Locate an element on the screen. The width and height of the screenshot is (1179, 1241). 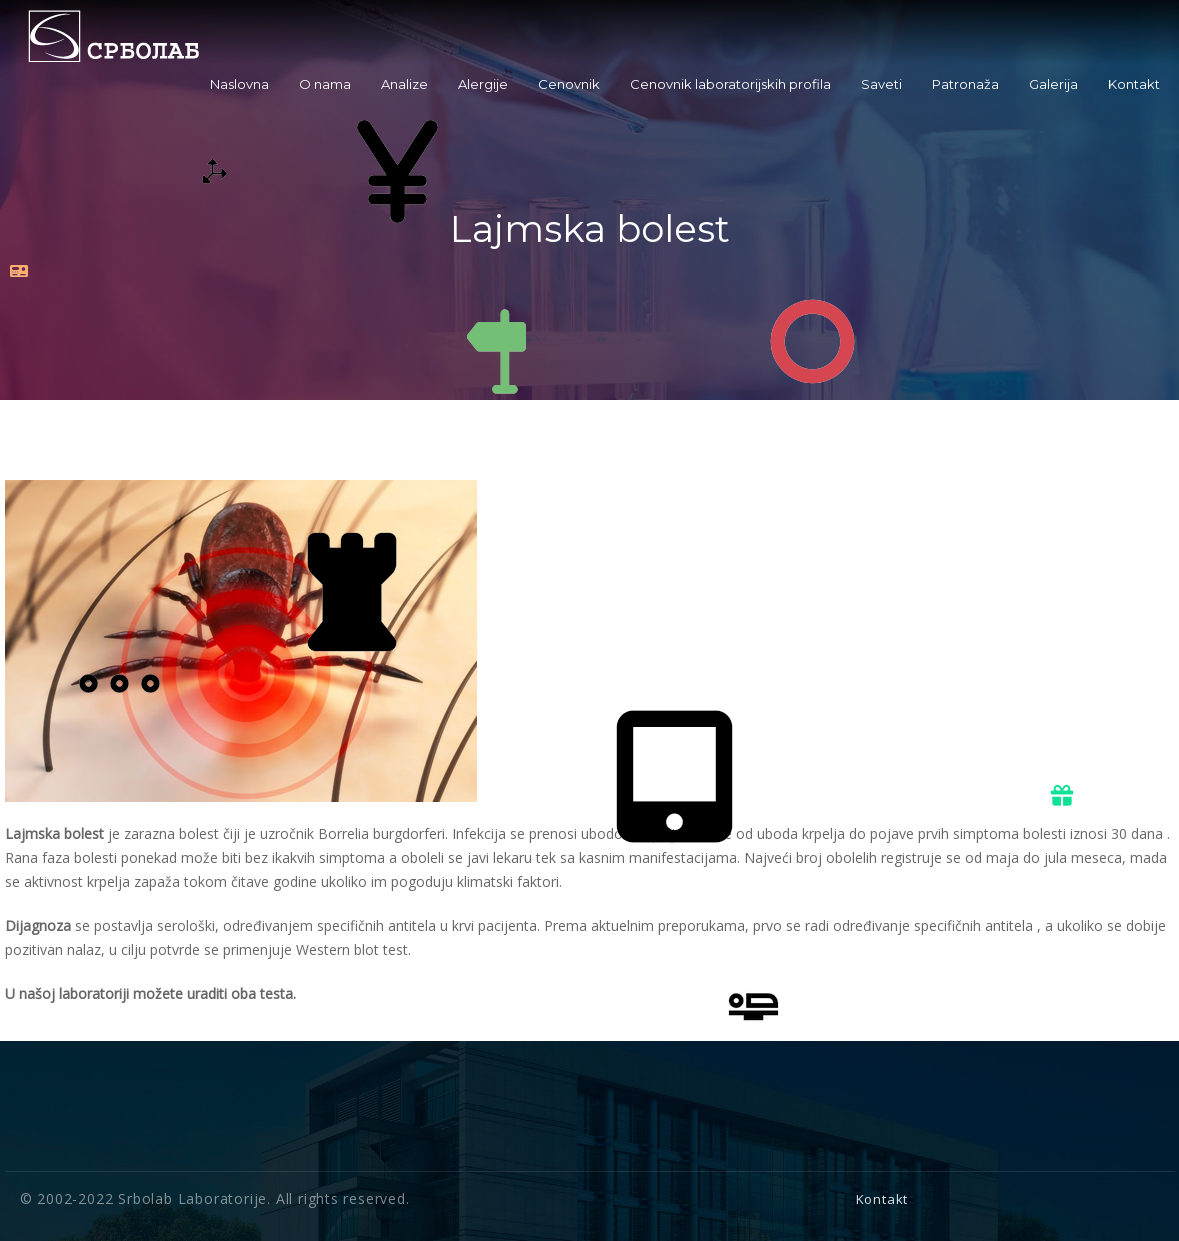
navigate to previous step or section is located at coordinates (496, 351).